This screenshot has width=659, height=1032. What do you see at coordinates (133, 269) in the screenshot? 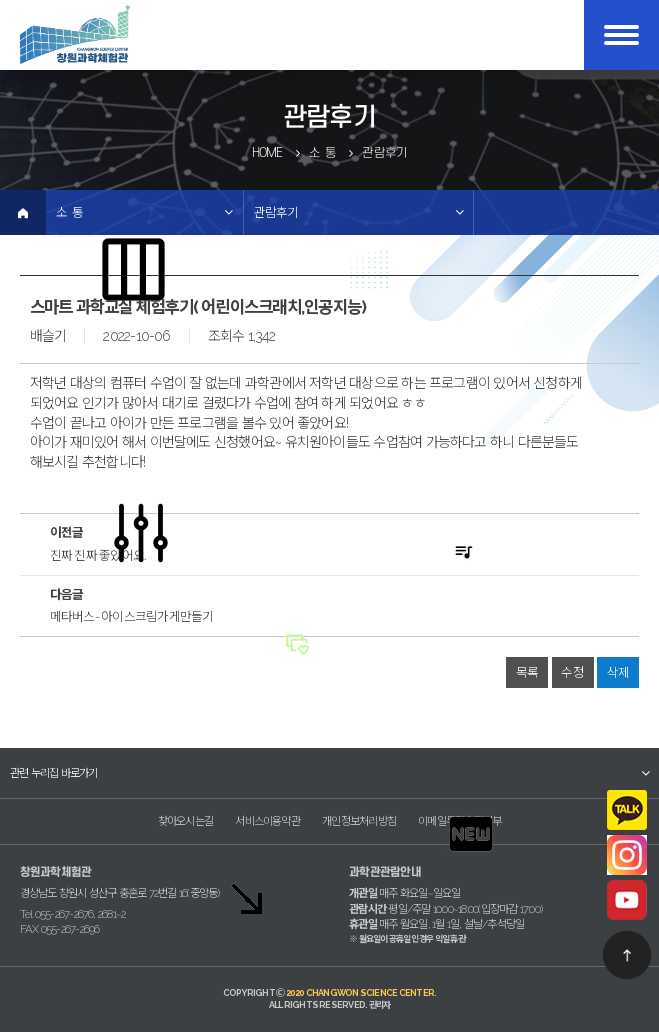
I see `switch to three-column layout` at bounding box center [133, 269].